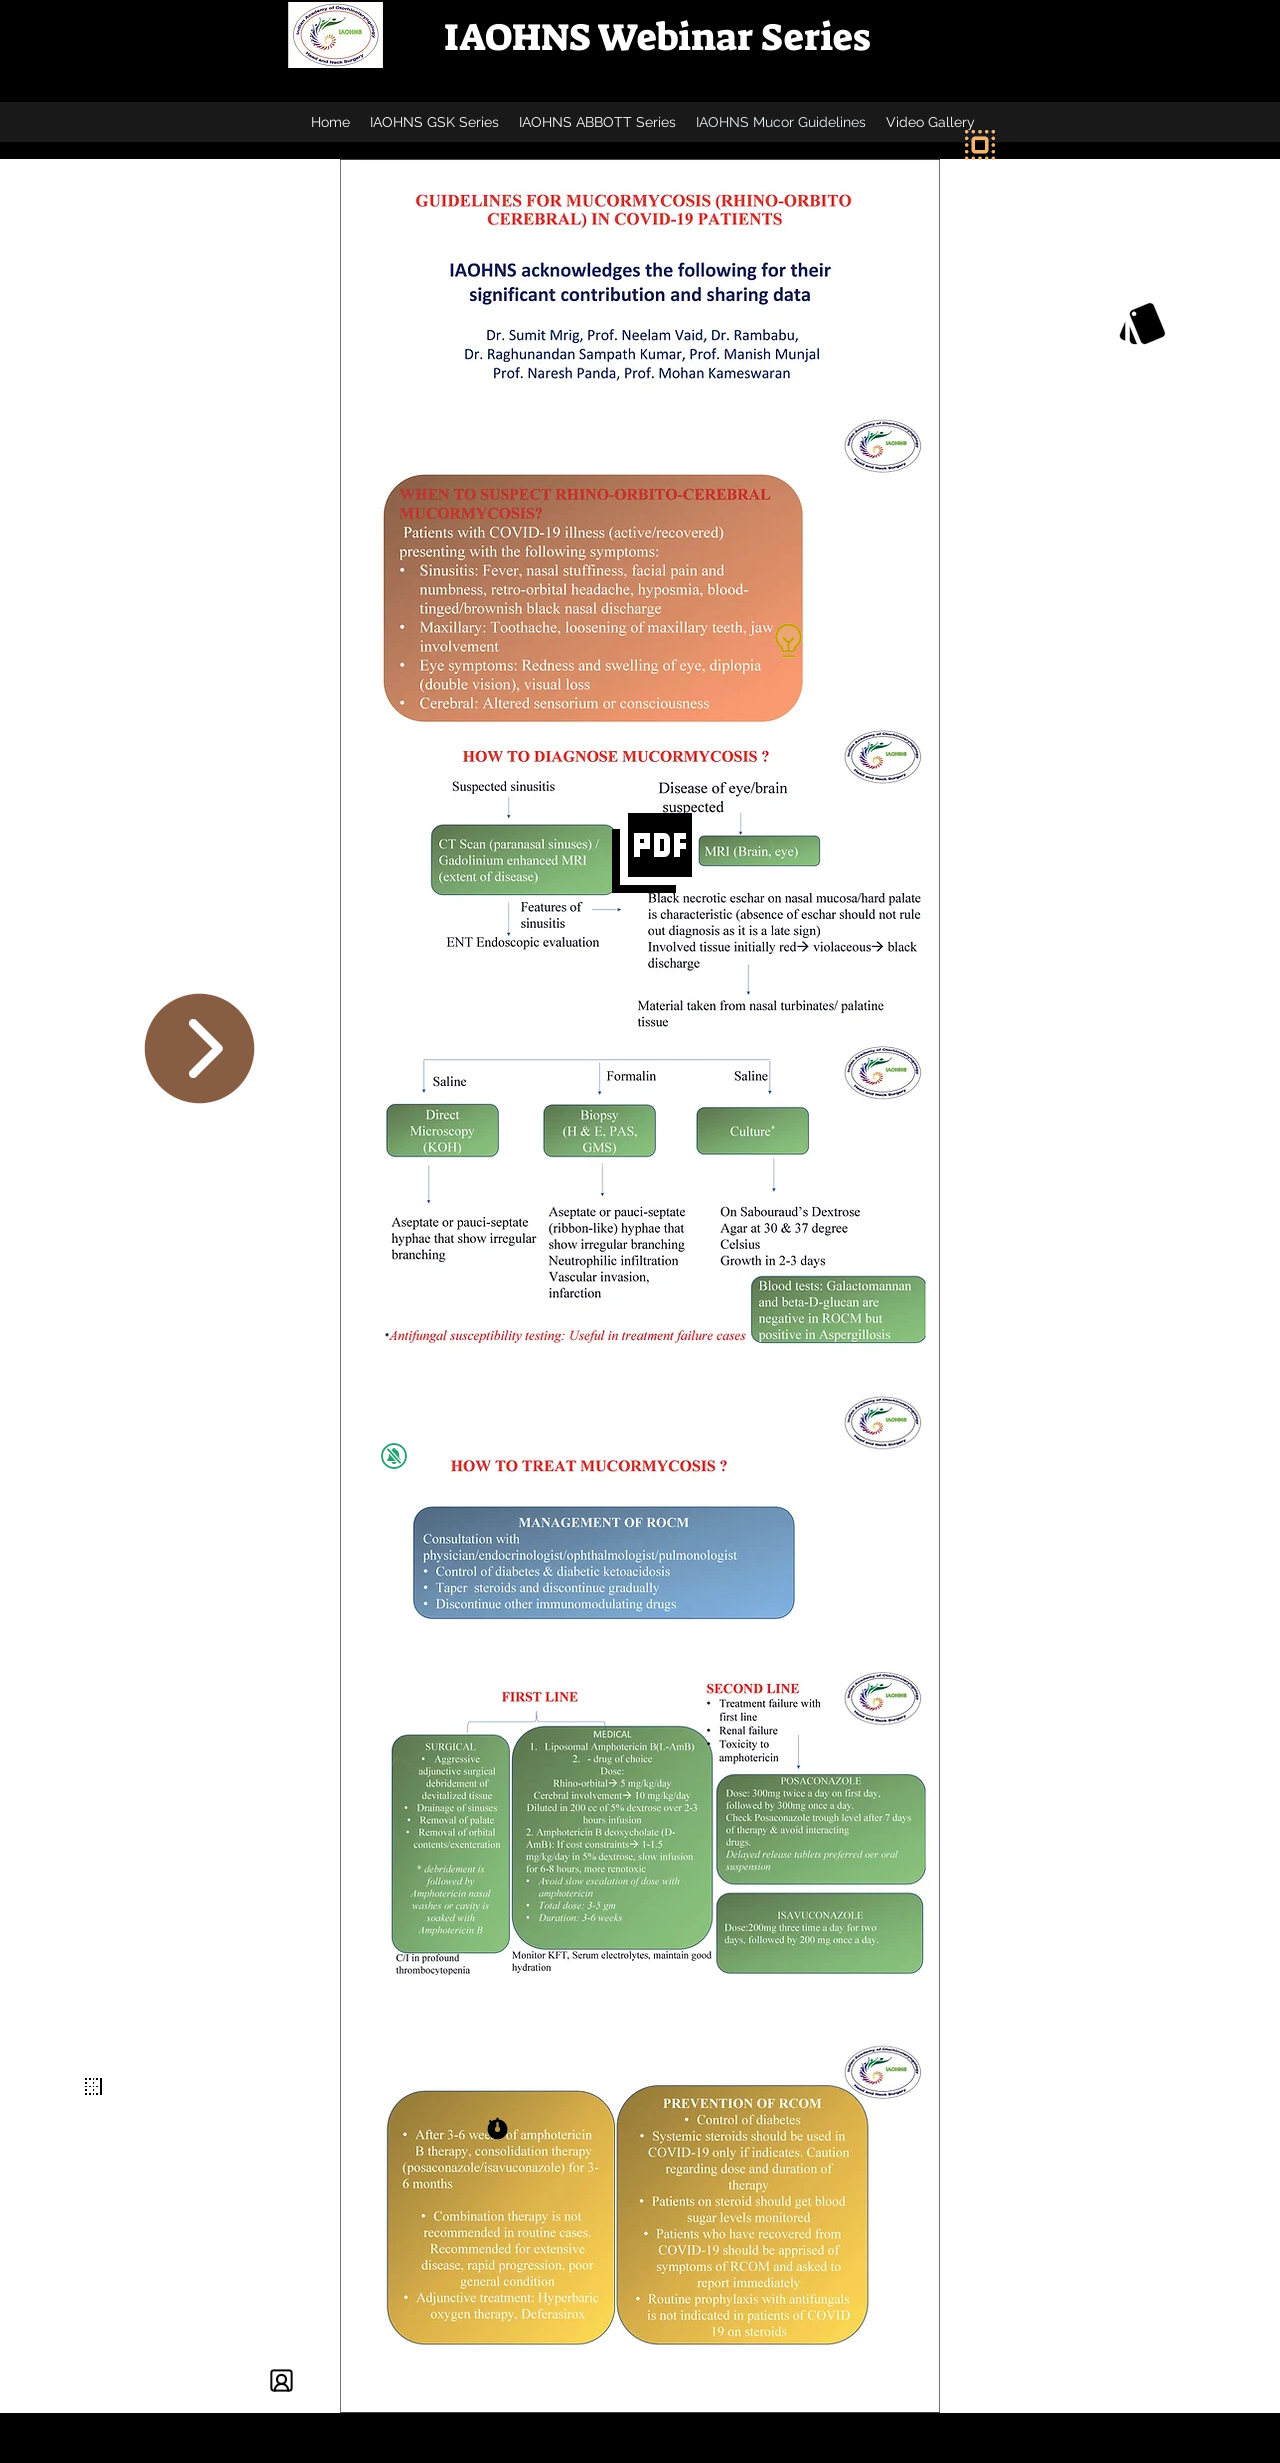 This screenshot has height=2463, width=1280. I want to click on start or stop a timer, so click(497, 2128).